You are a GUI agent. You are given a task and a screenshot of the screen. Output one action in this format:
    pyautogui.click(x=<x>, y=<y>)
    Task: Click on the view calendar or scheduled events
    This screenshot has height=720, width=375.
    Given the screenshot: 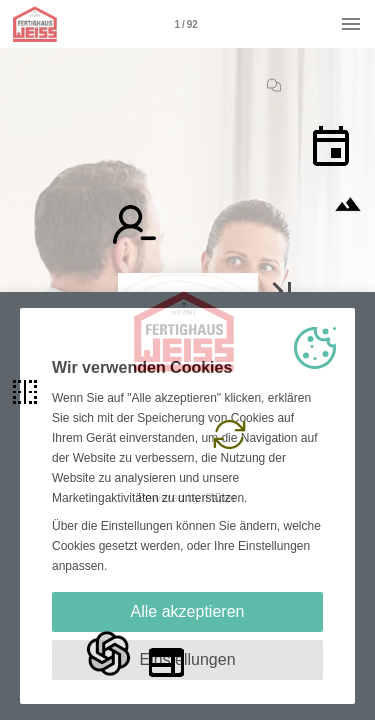 What is the action you would take?
    pyautogui.click(x=331, y=146)
    